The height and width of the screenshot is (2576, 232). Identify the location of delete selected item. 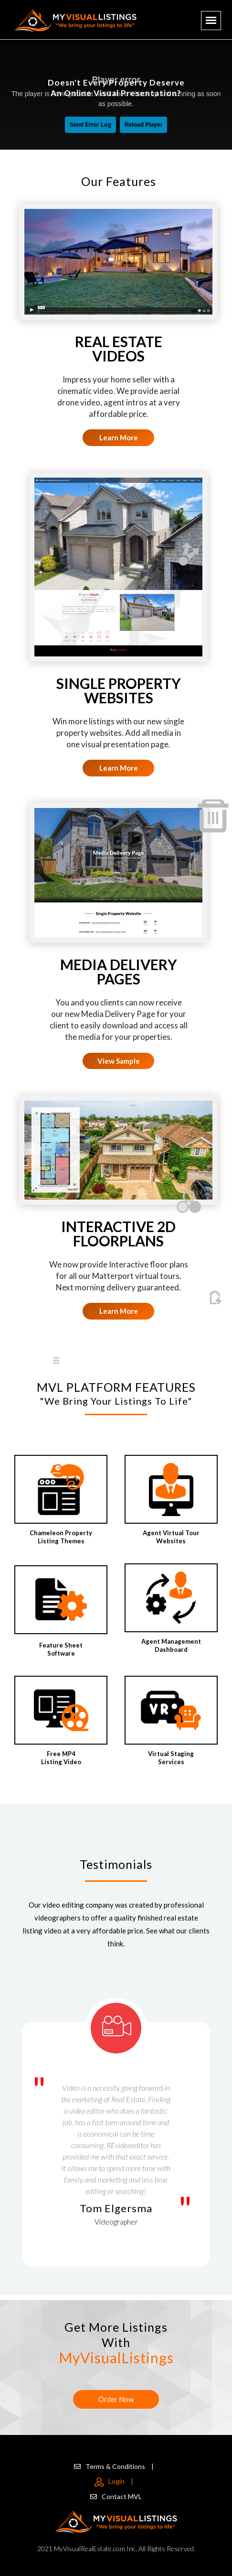
(214, 816).